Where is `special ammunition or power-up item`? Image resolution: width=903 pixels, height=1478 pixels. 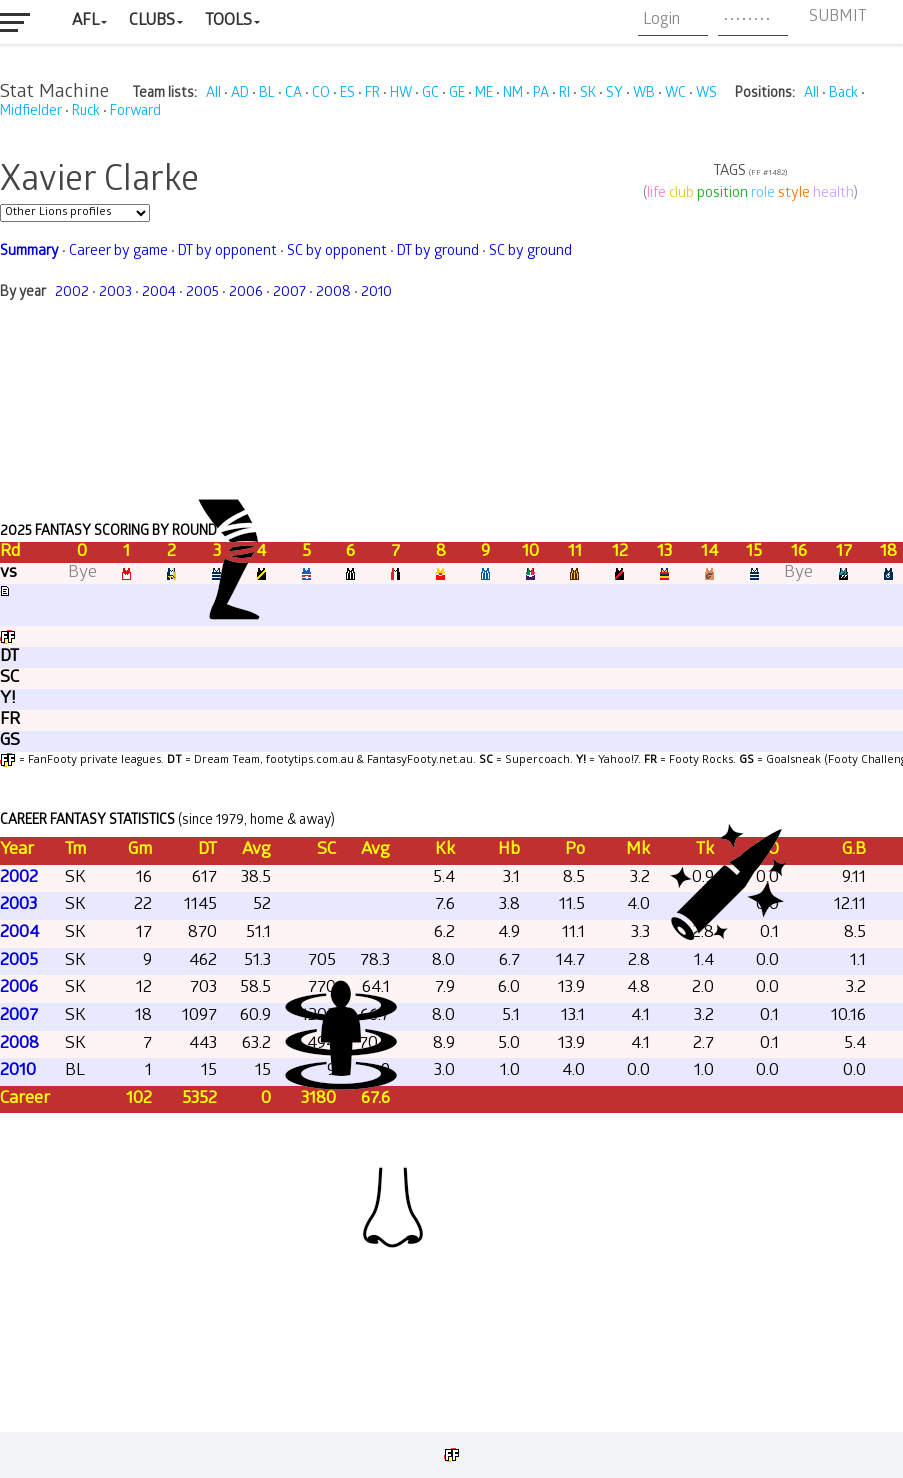 special ammunition or power-up item is located at coordinates (726, 884).